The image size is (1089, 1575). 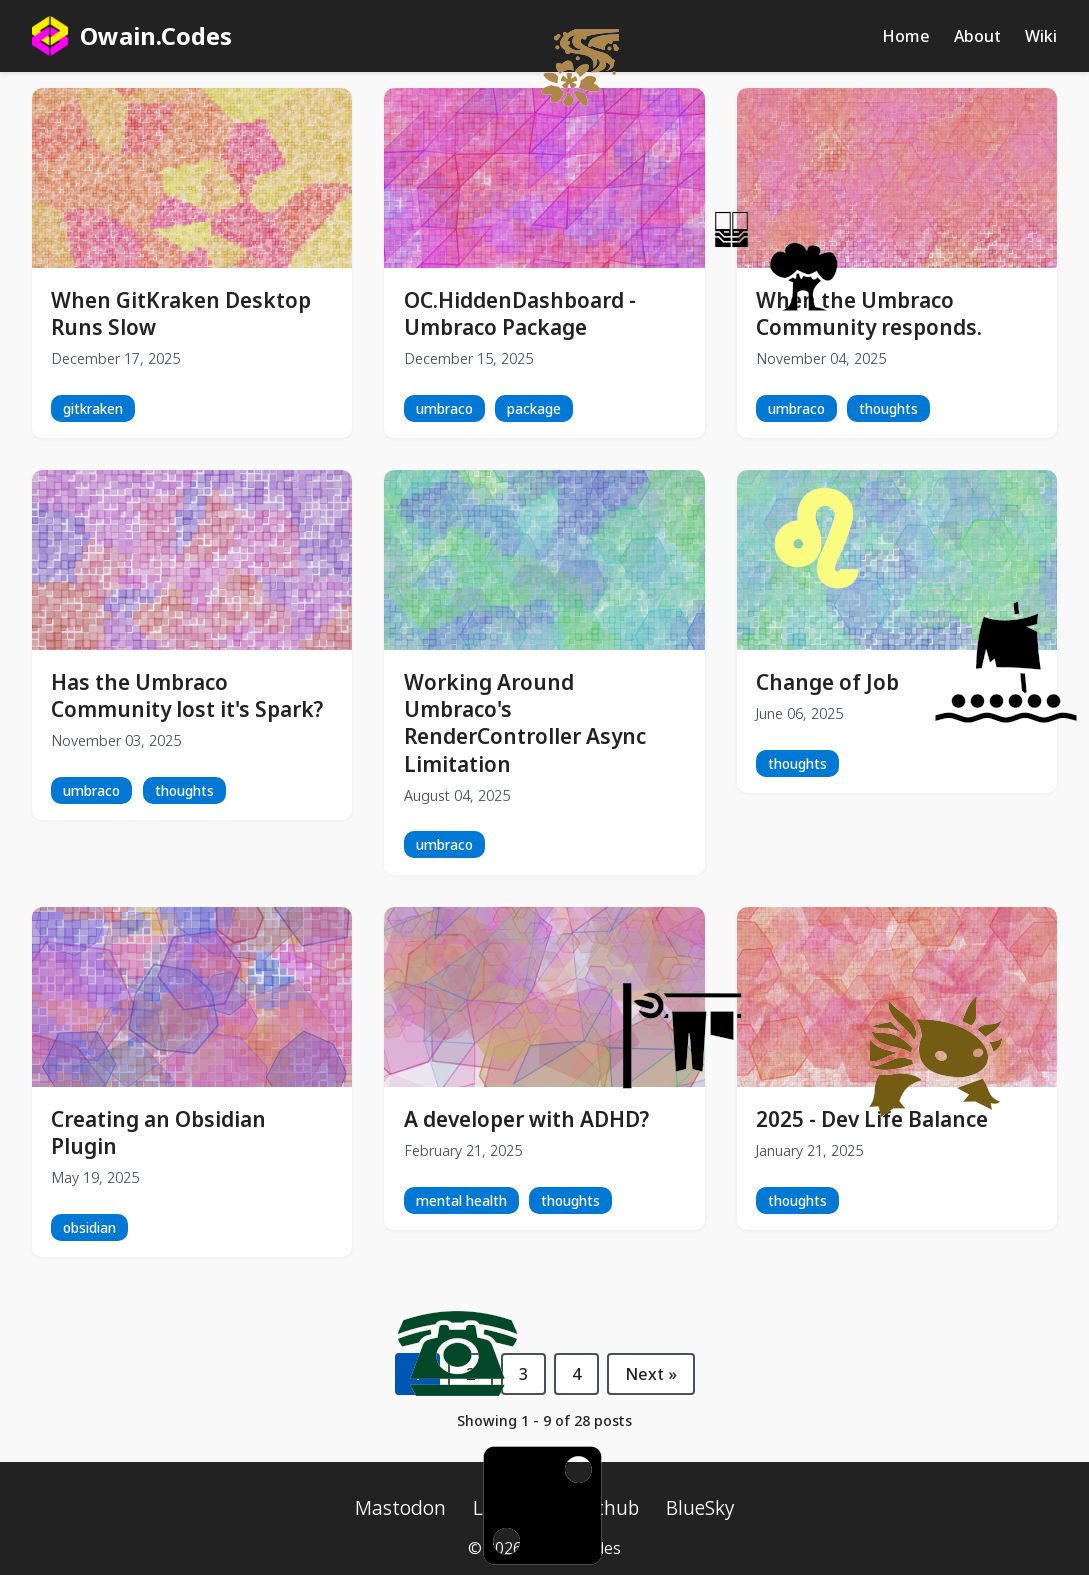 What do you see at coordinates (580, 68) in the screenshot?
I see `browse fragrance or perfume products` at bounding box center [580, 68].